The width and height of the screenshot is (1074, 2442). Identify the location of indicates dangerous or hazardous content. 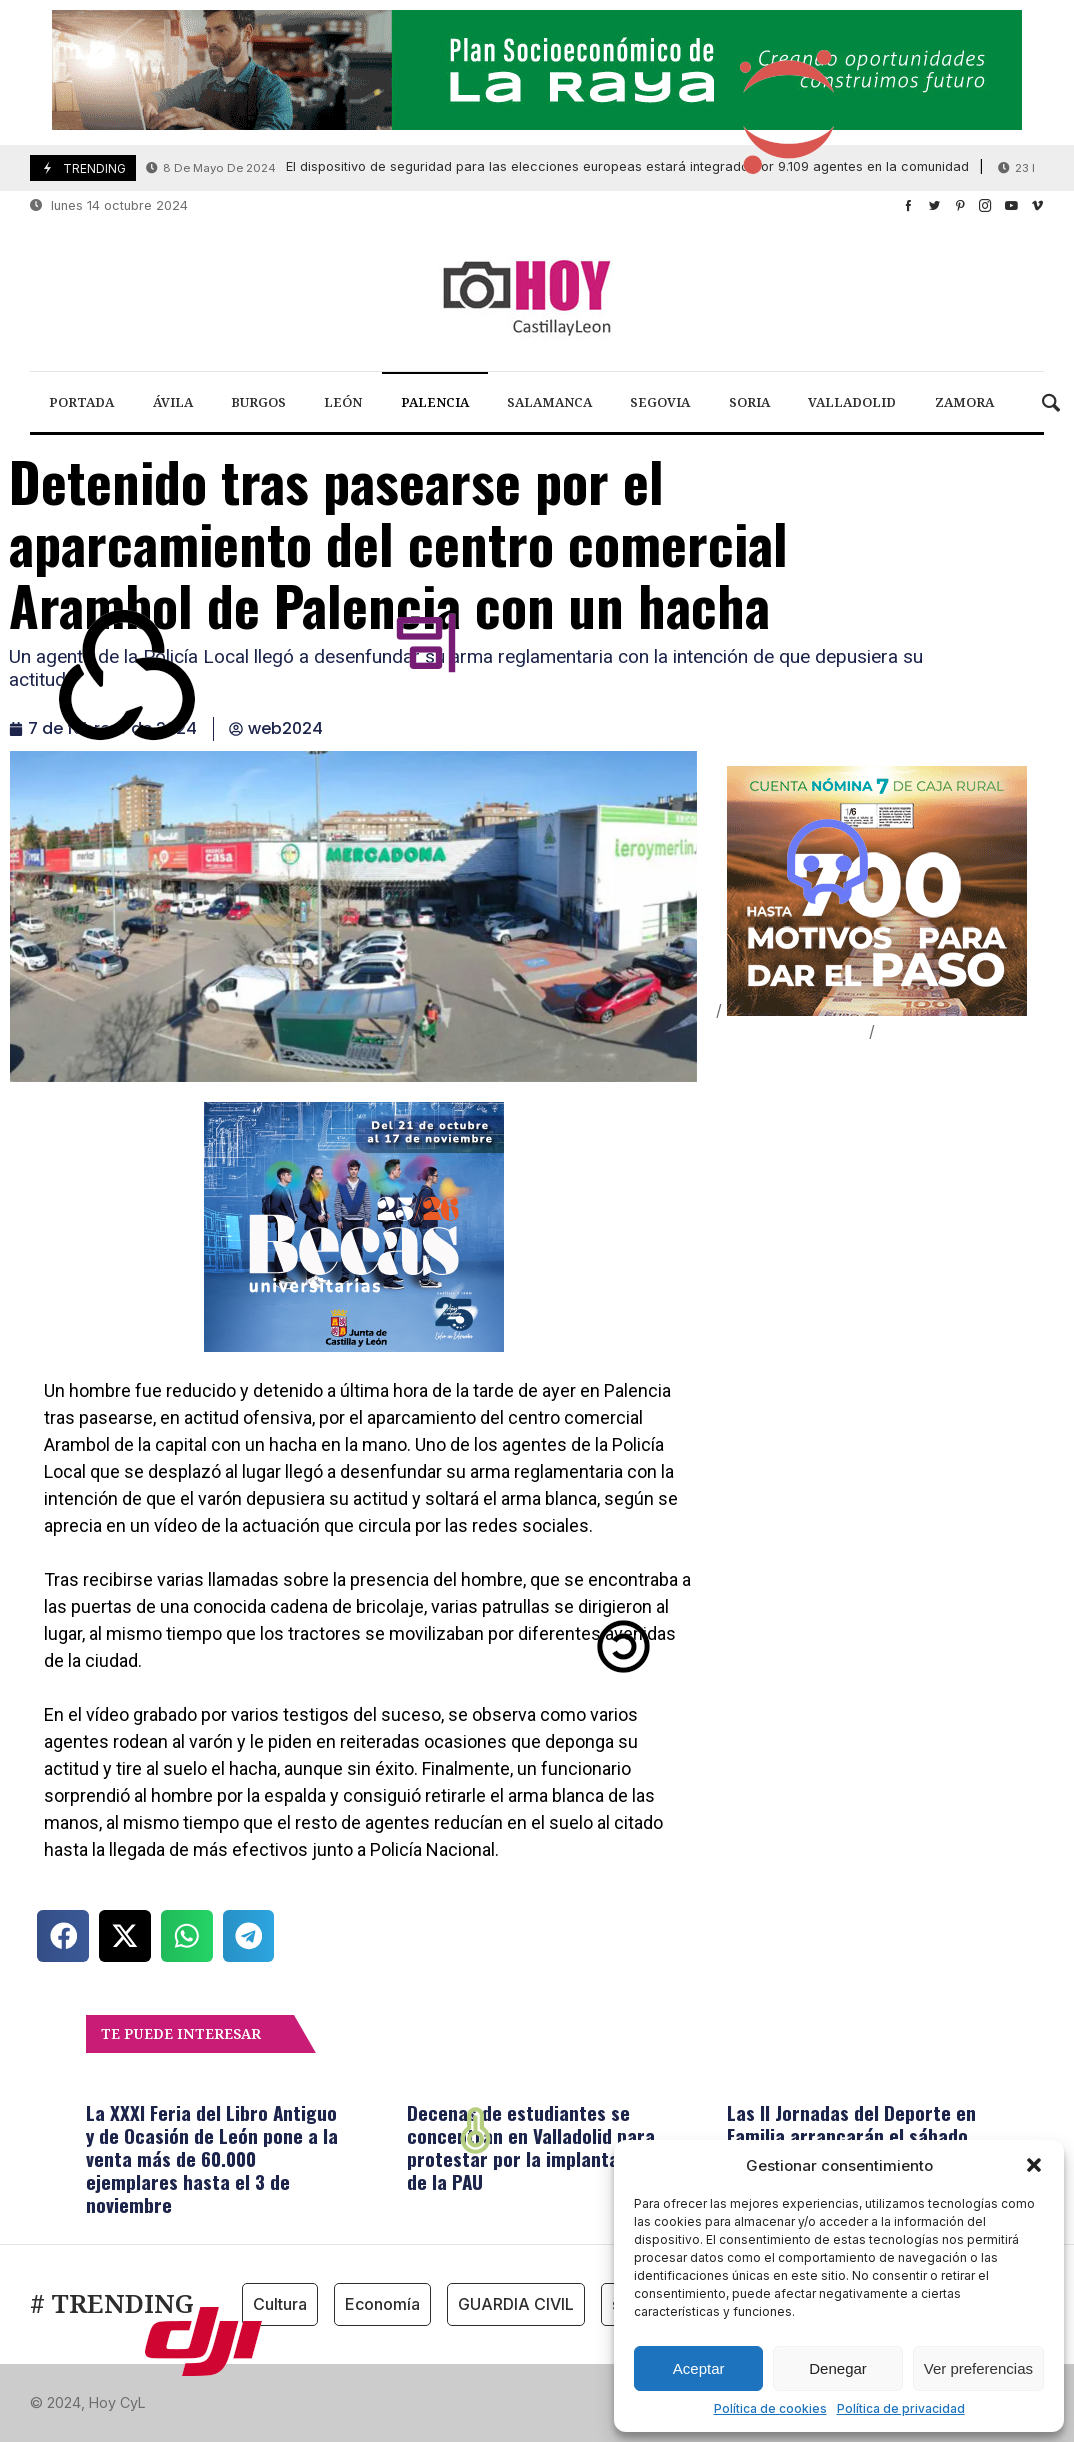
(827, 859).